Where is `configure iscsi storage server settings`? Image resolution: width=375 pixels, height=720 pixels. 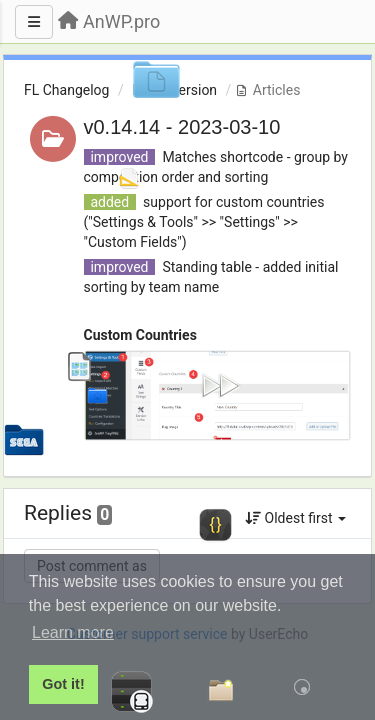 configure iscsi storage server settings is located at coordinates (131, 691).